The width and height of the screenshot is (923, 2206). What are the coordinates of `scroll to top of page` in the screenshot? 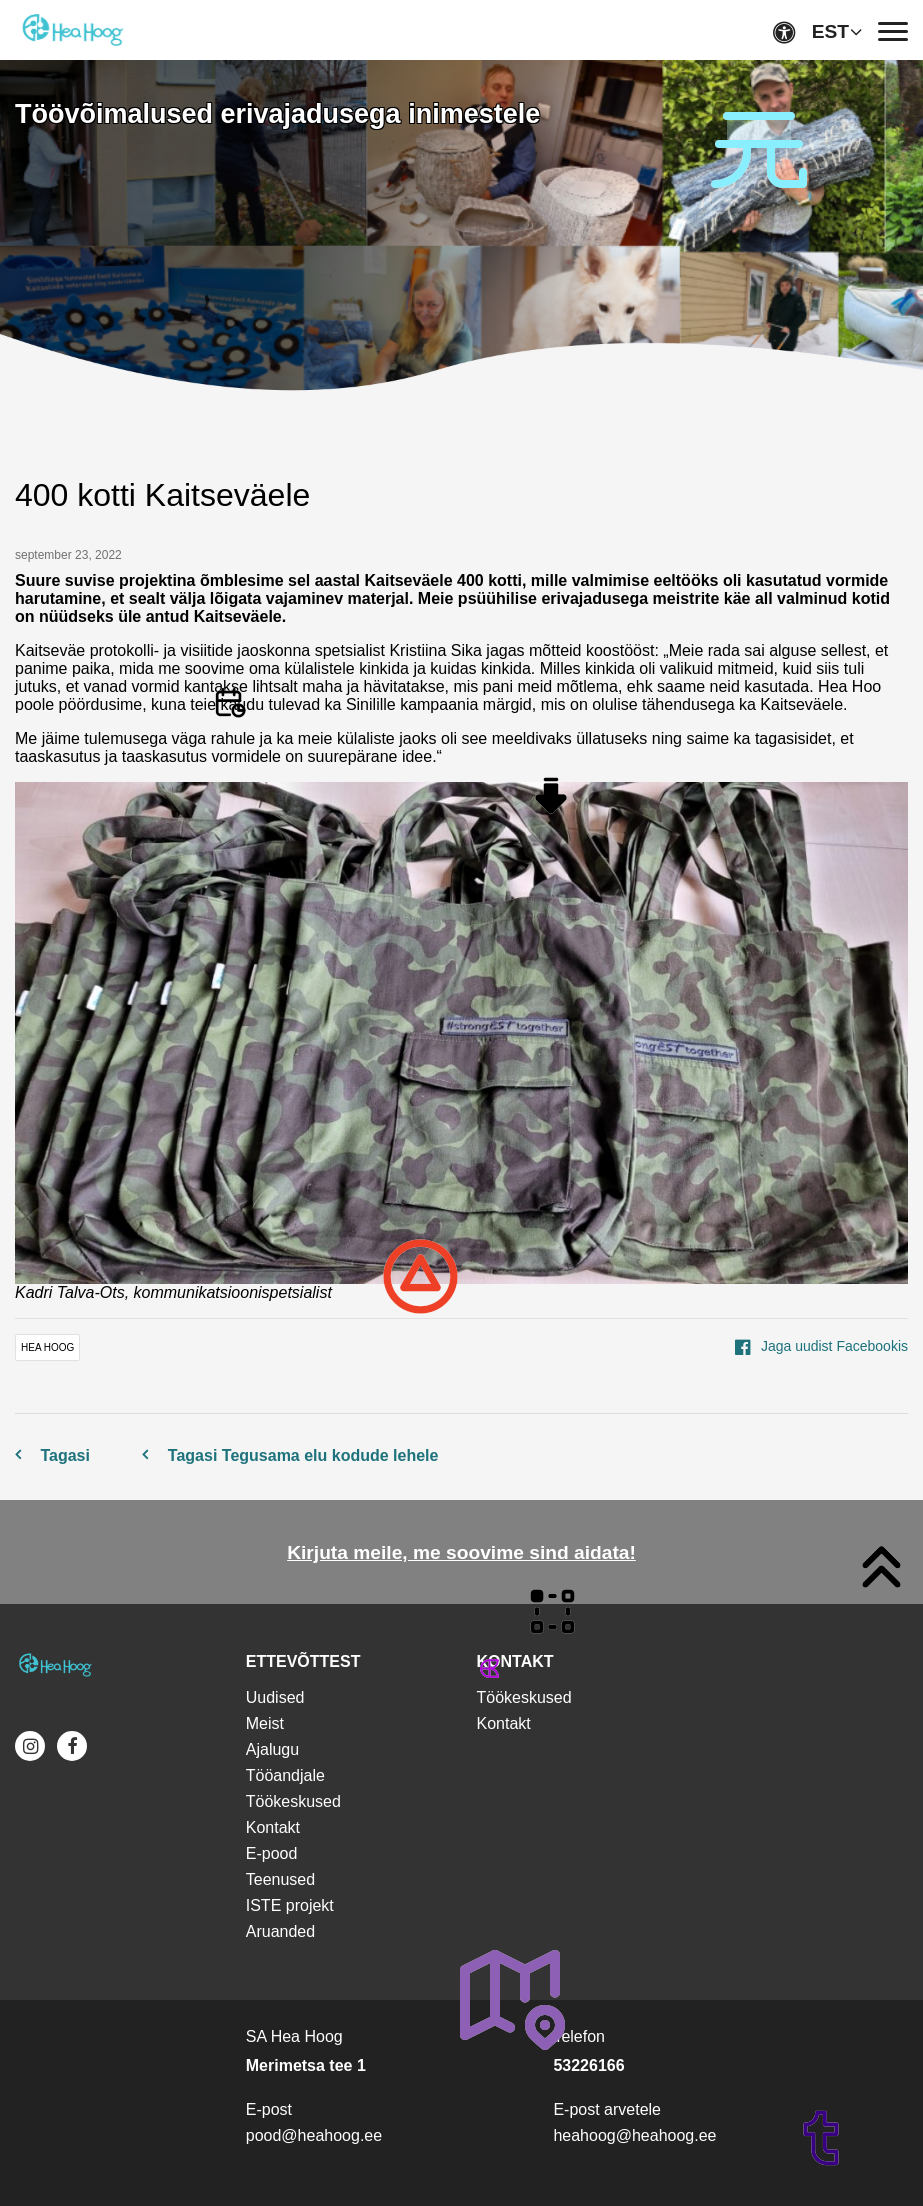 It's located at (881, 1568).